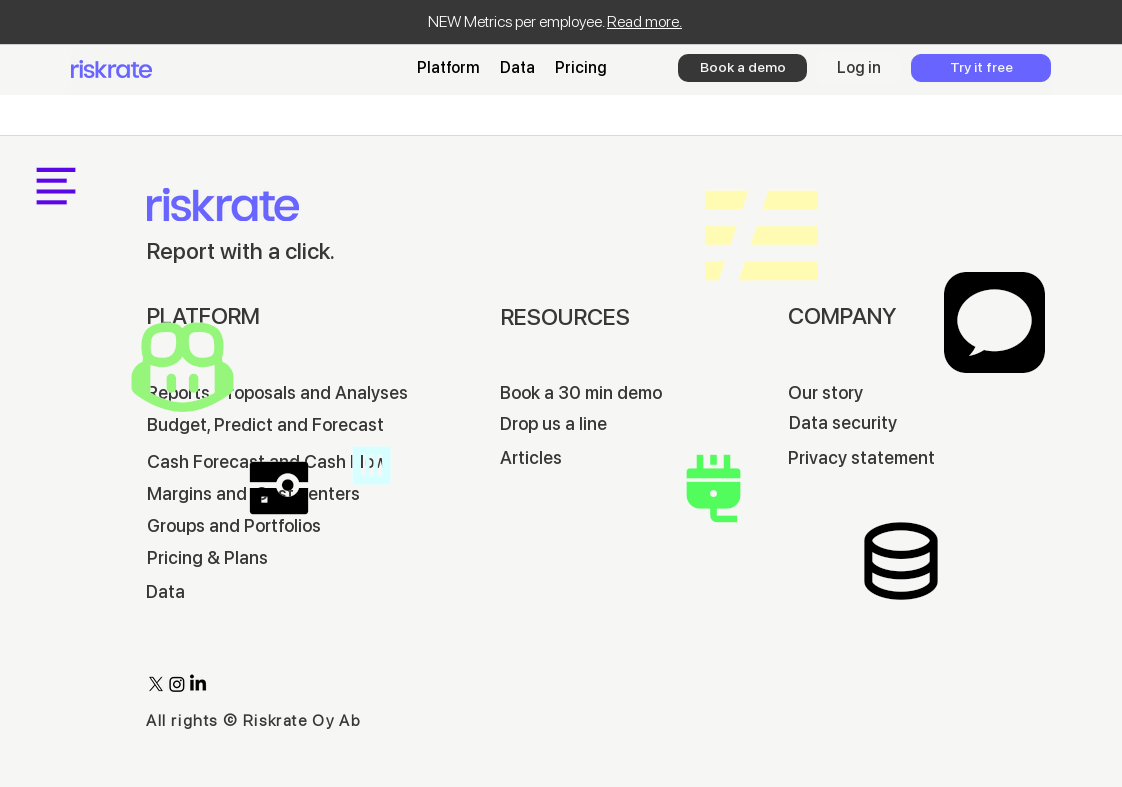 The height and width of the screenshot is (787, 1122). What do you see at coordinates (279, 488) in the screenshot?
I see `connect to a projector or external display` at bounding box center [279, 488].